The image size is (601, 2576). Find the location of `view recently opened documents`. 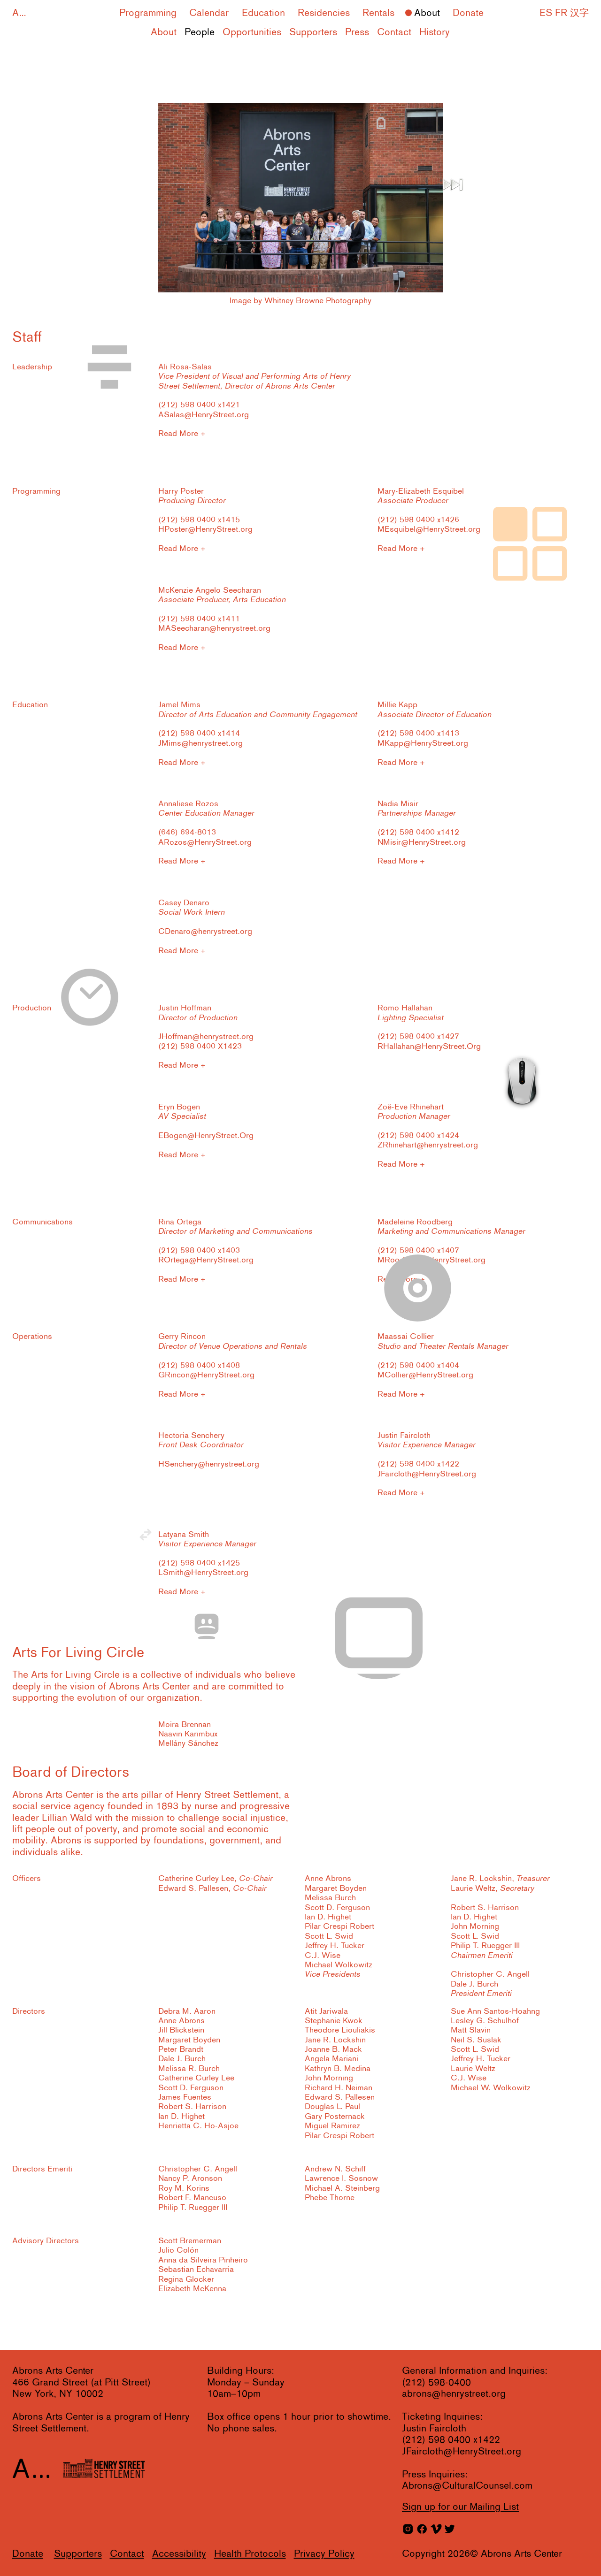

view recently opened documents is located at coordinates (92, 999).